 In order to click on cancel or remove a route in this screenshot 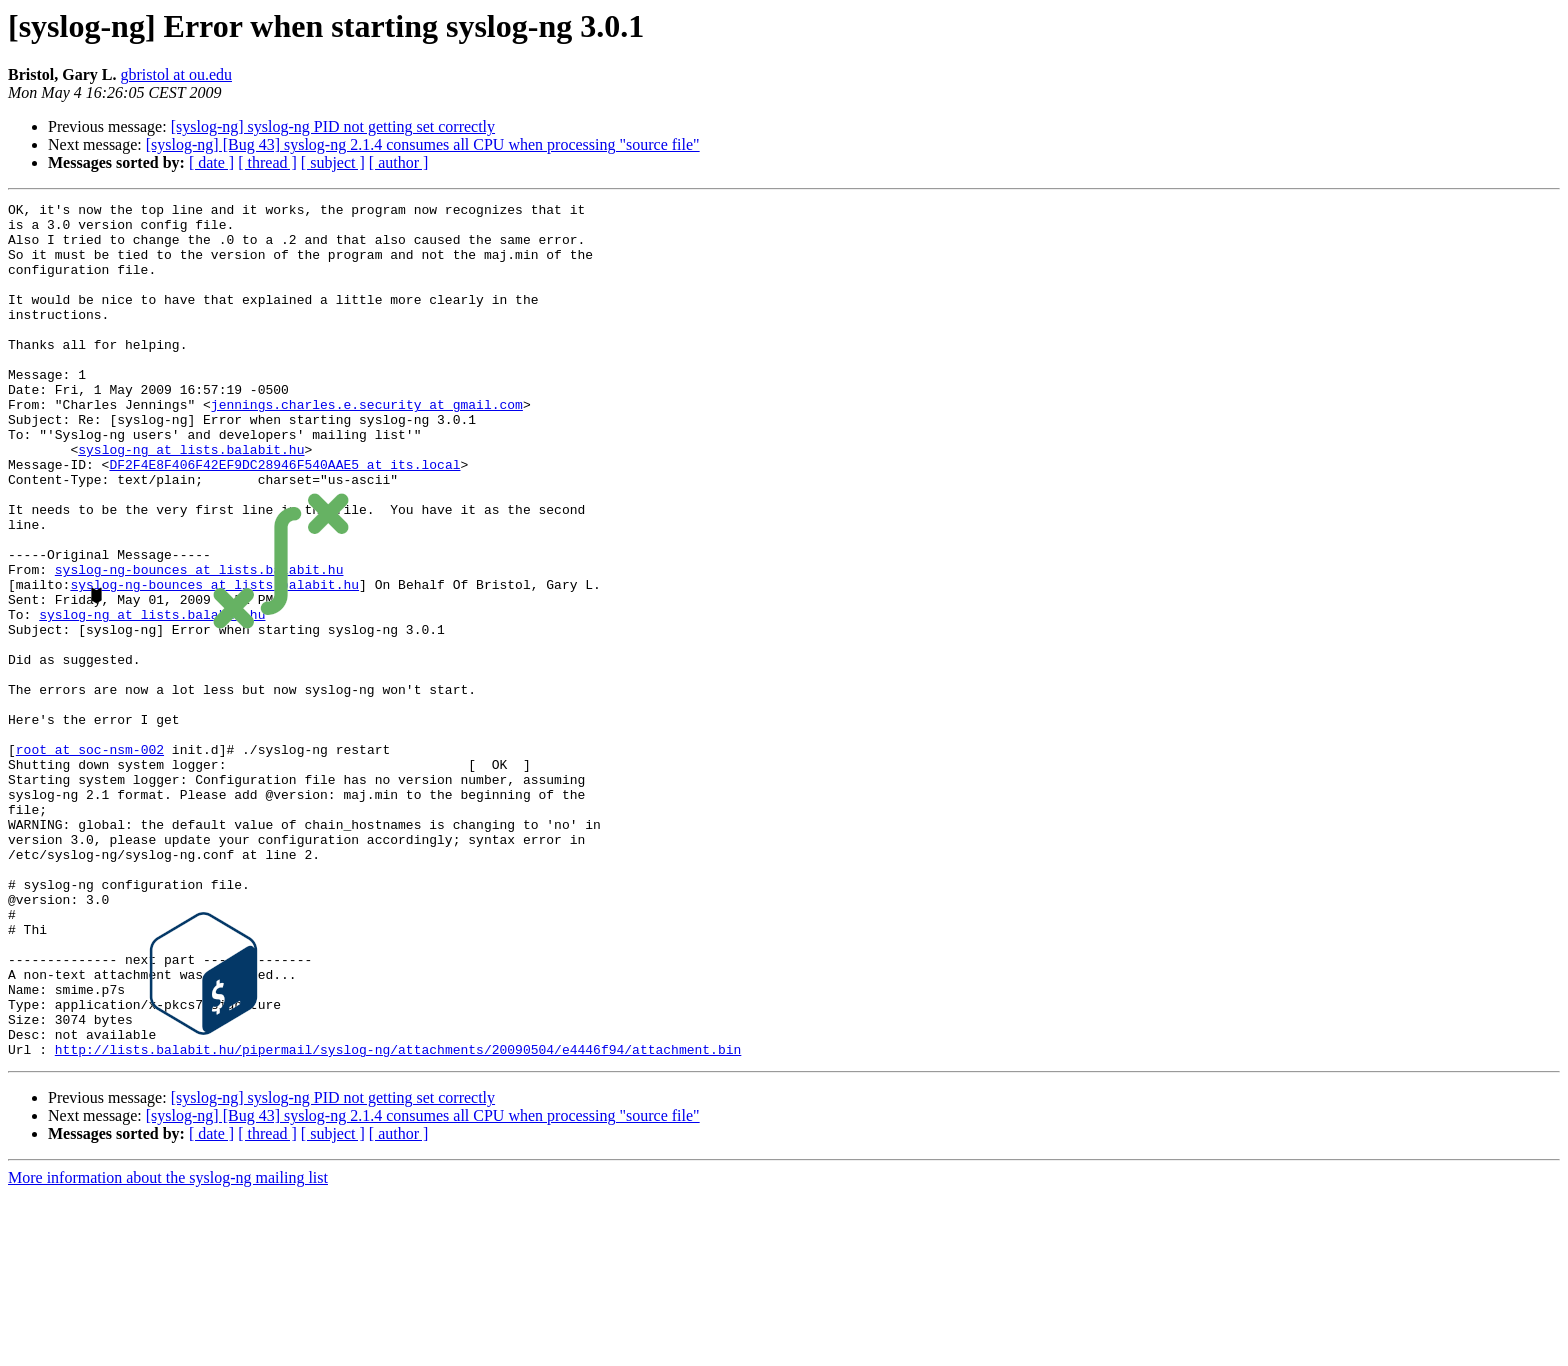, I will do `click(281, 561)`.